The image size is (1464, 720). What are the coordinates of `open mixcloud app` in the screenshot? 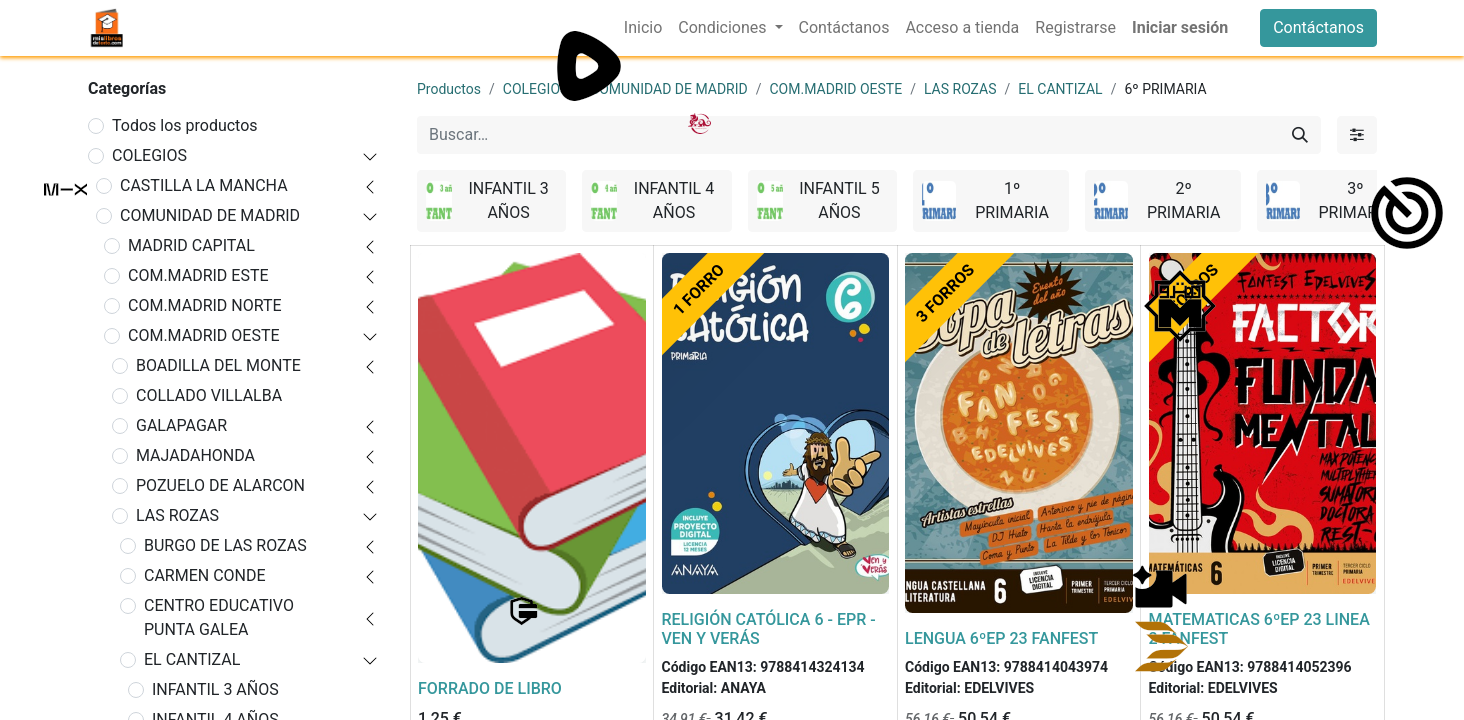 It's located at (65, 189).